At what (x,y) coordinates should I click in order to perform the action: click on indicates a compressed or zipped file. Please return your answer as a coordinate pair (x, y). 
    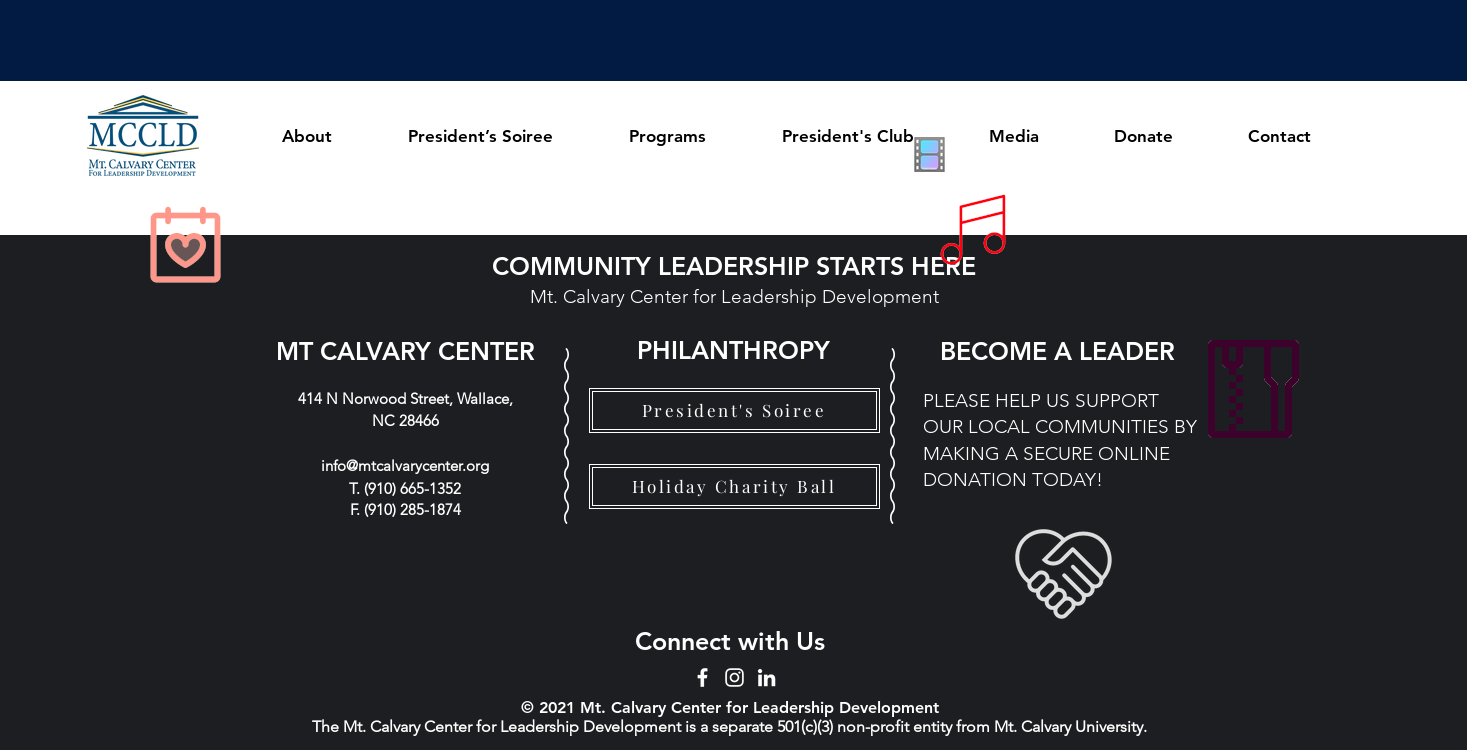
    Looking at the image, I should click on (1250, 389).